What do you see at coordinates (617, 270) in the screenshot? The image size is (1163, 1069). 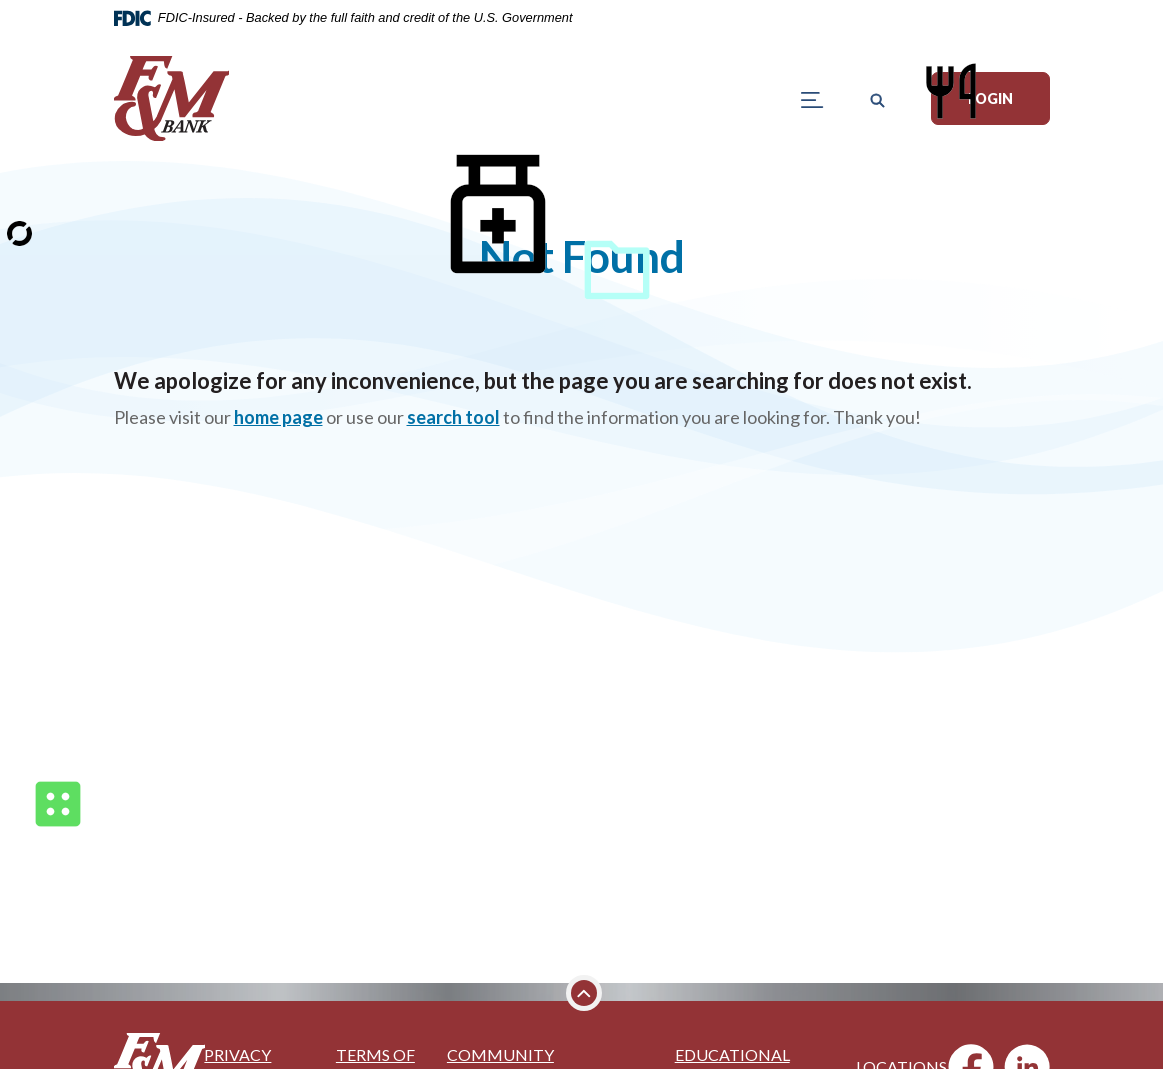 I see `open folder to view files` at bounding box center [617, 270].